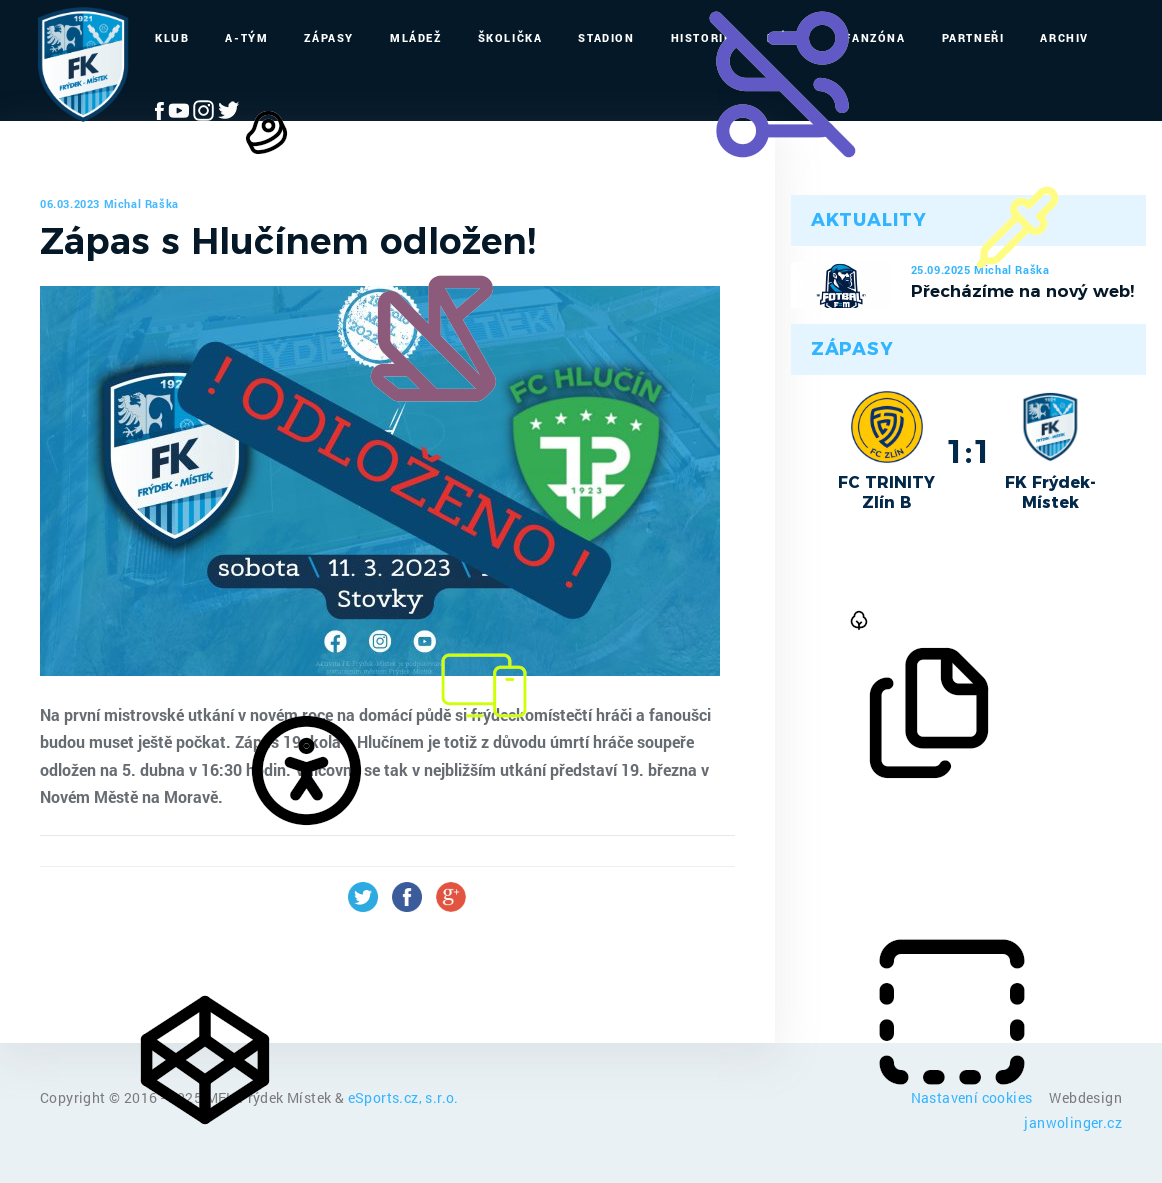 The height and width of the screenshot is (1183, 1162). Describe the element at coordinates (205, 1060) in the screenshot. I see `open CodePen profile or project` at that location.